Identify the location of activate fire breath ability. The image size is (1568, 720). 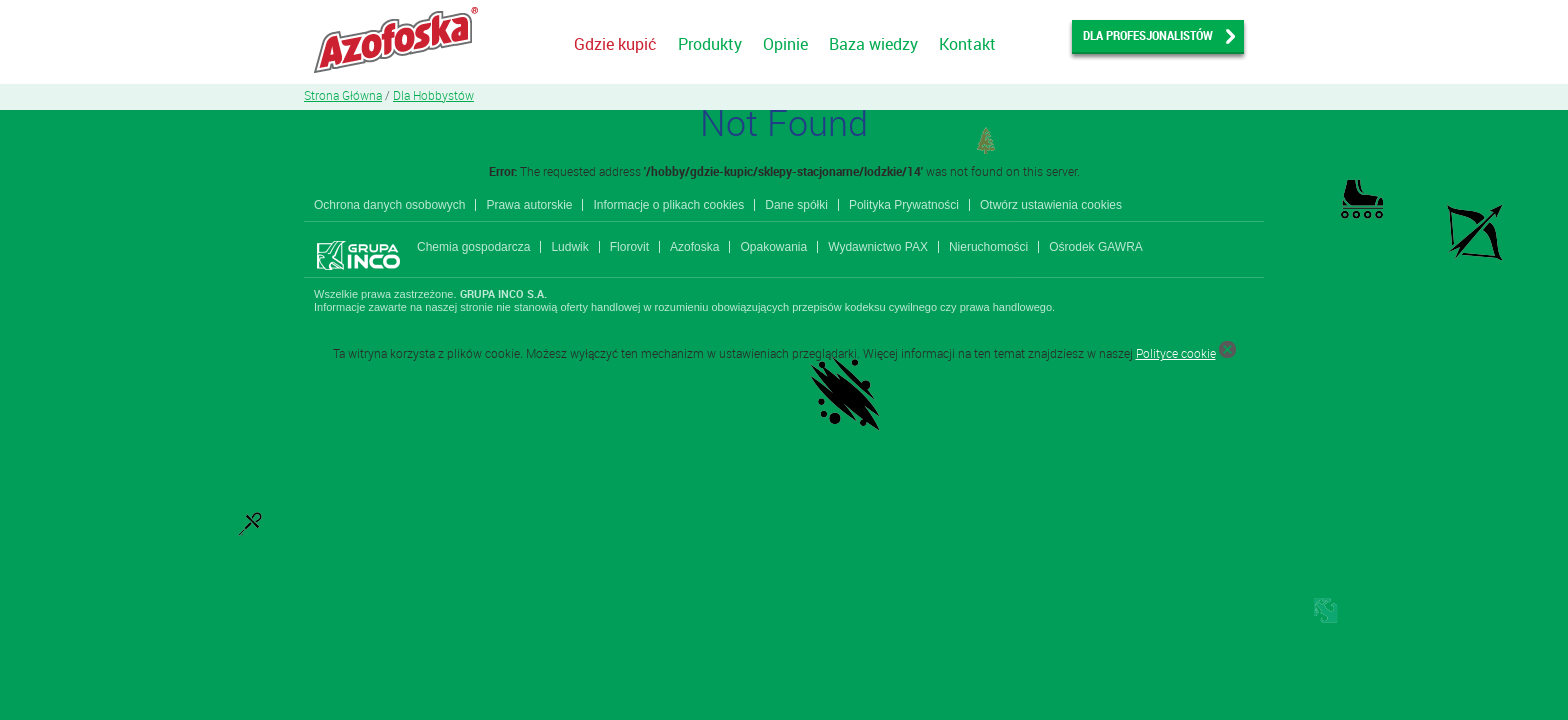
(1325, 610).